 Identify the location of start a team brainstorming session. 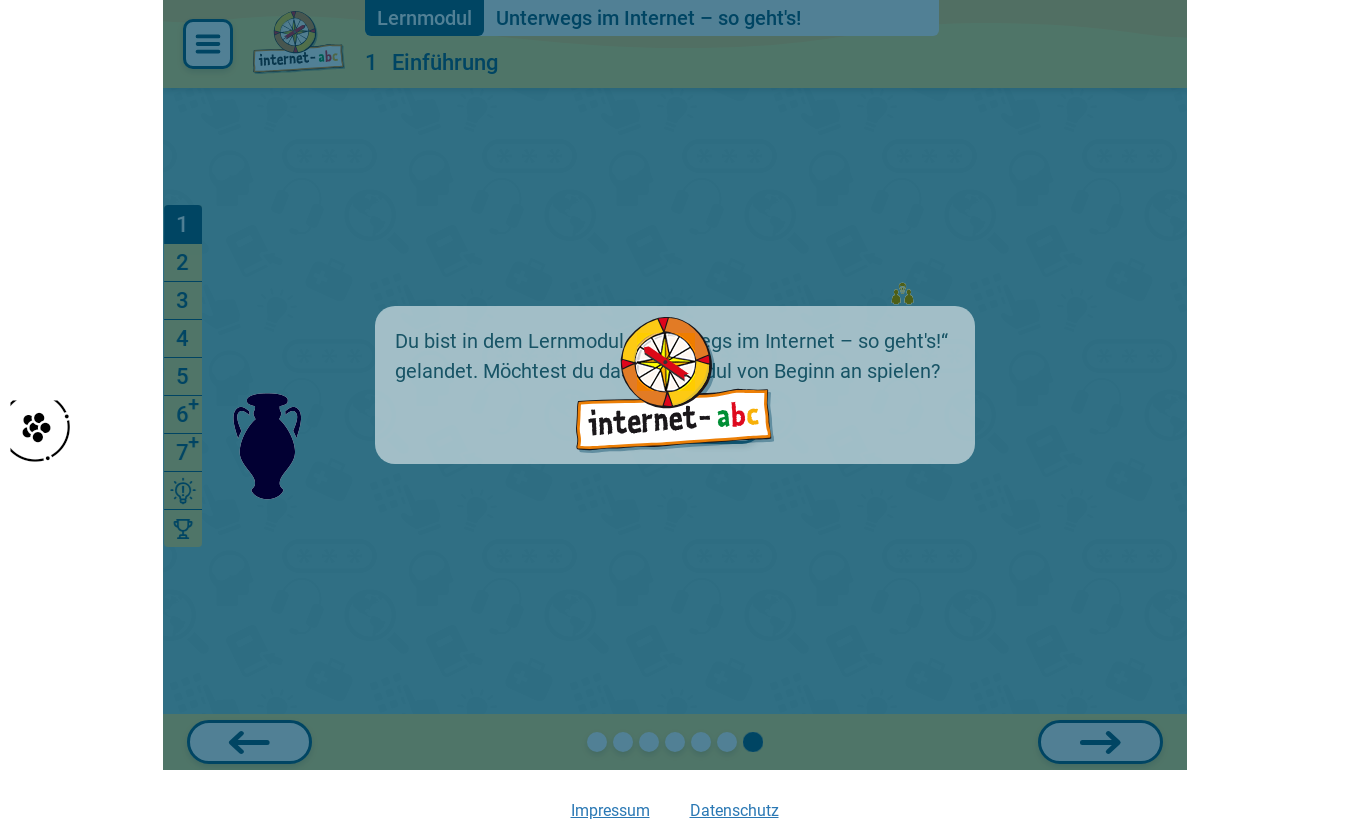
(902, 293).